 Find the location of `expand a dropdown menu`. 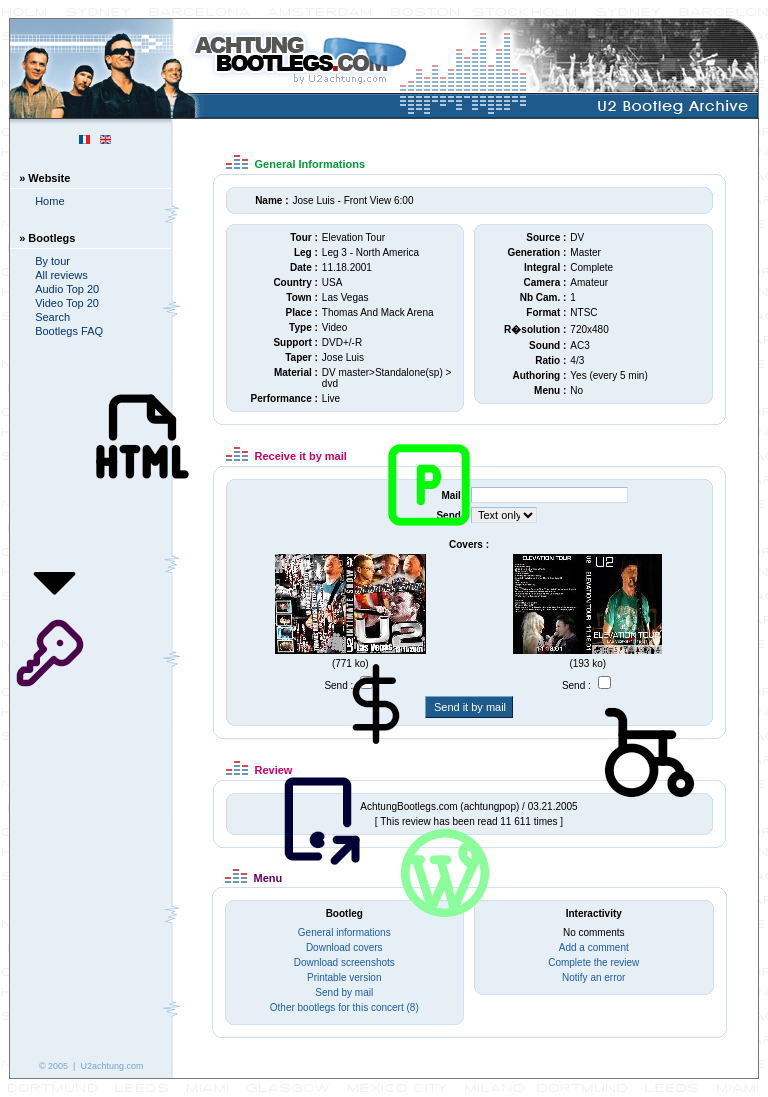

expand a dropdown menu is located at coordinates (54, 581).